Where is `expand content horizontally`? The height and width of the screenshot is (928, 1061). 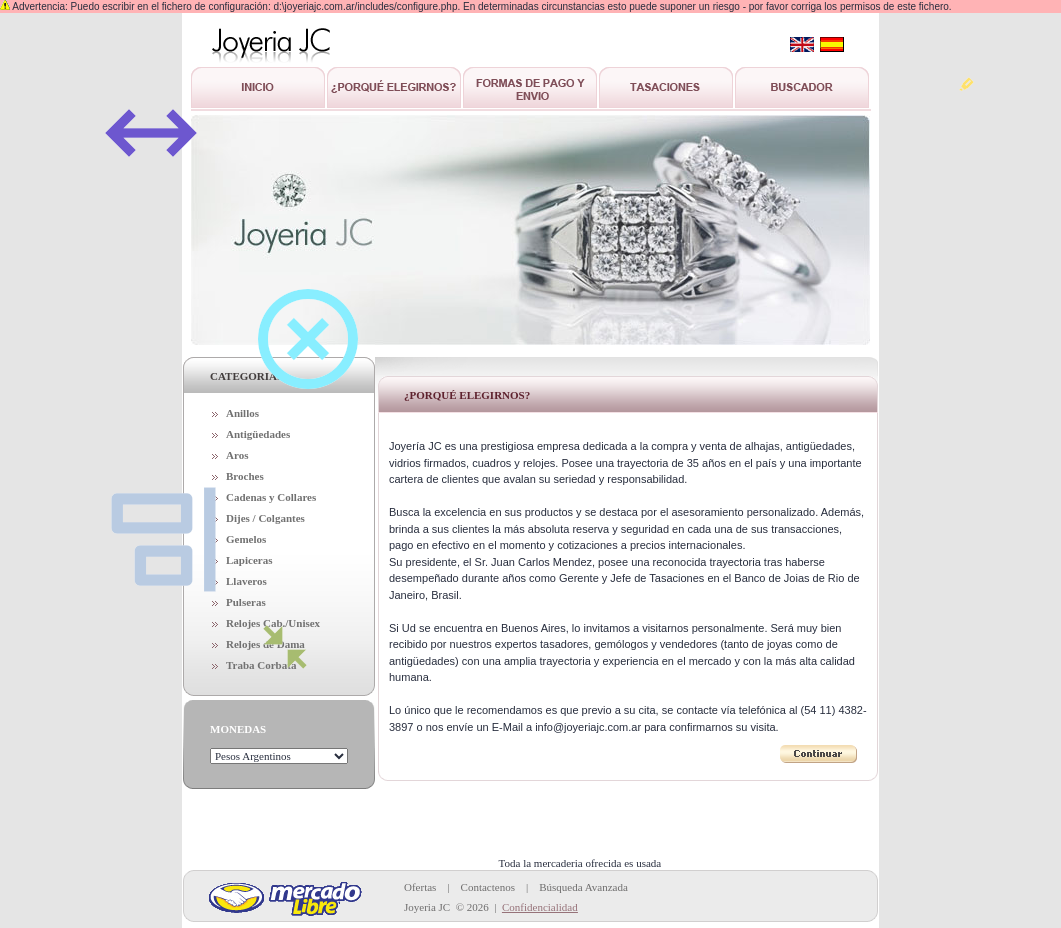
expand content horizontally is located at coordinates (151, 133).